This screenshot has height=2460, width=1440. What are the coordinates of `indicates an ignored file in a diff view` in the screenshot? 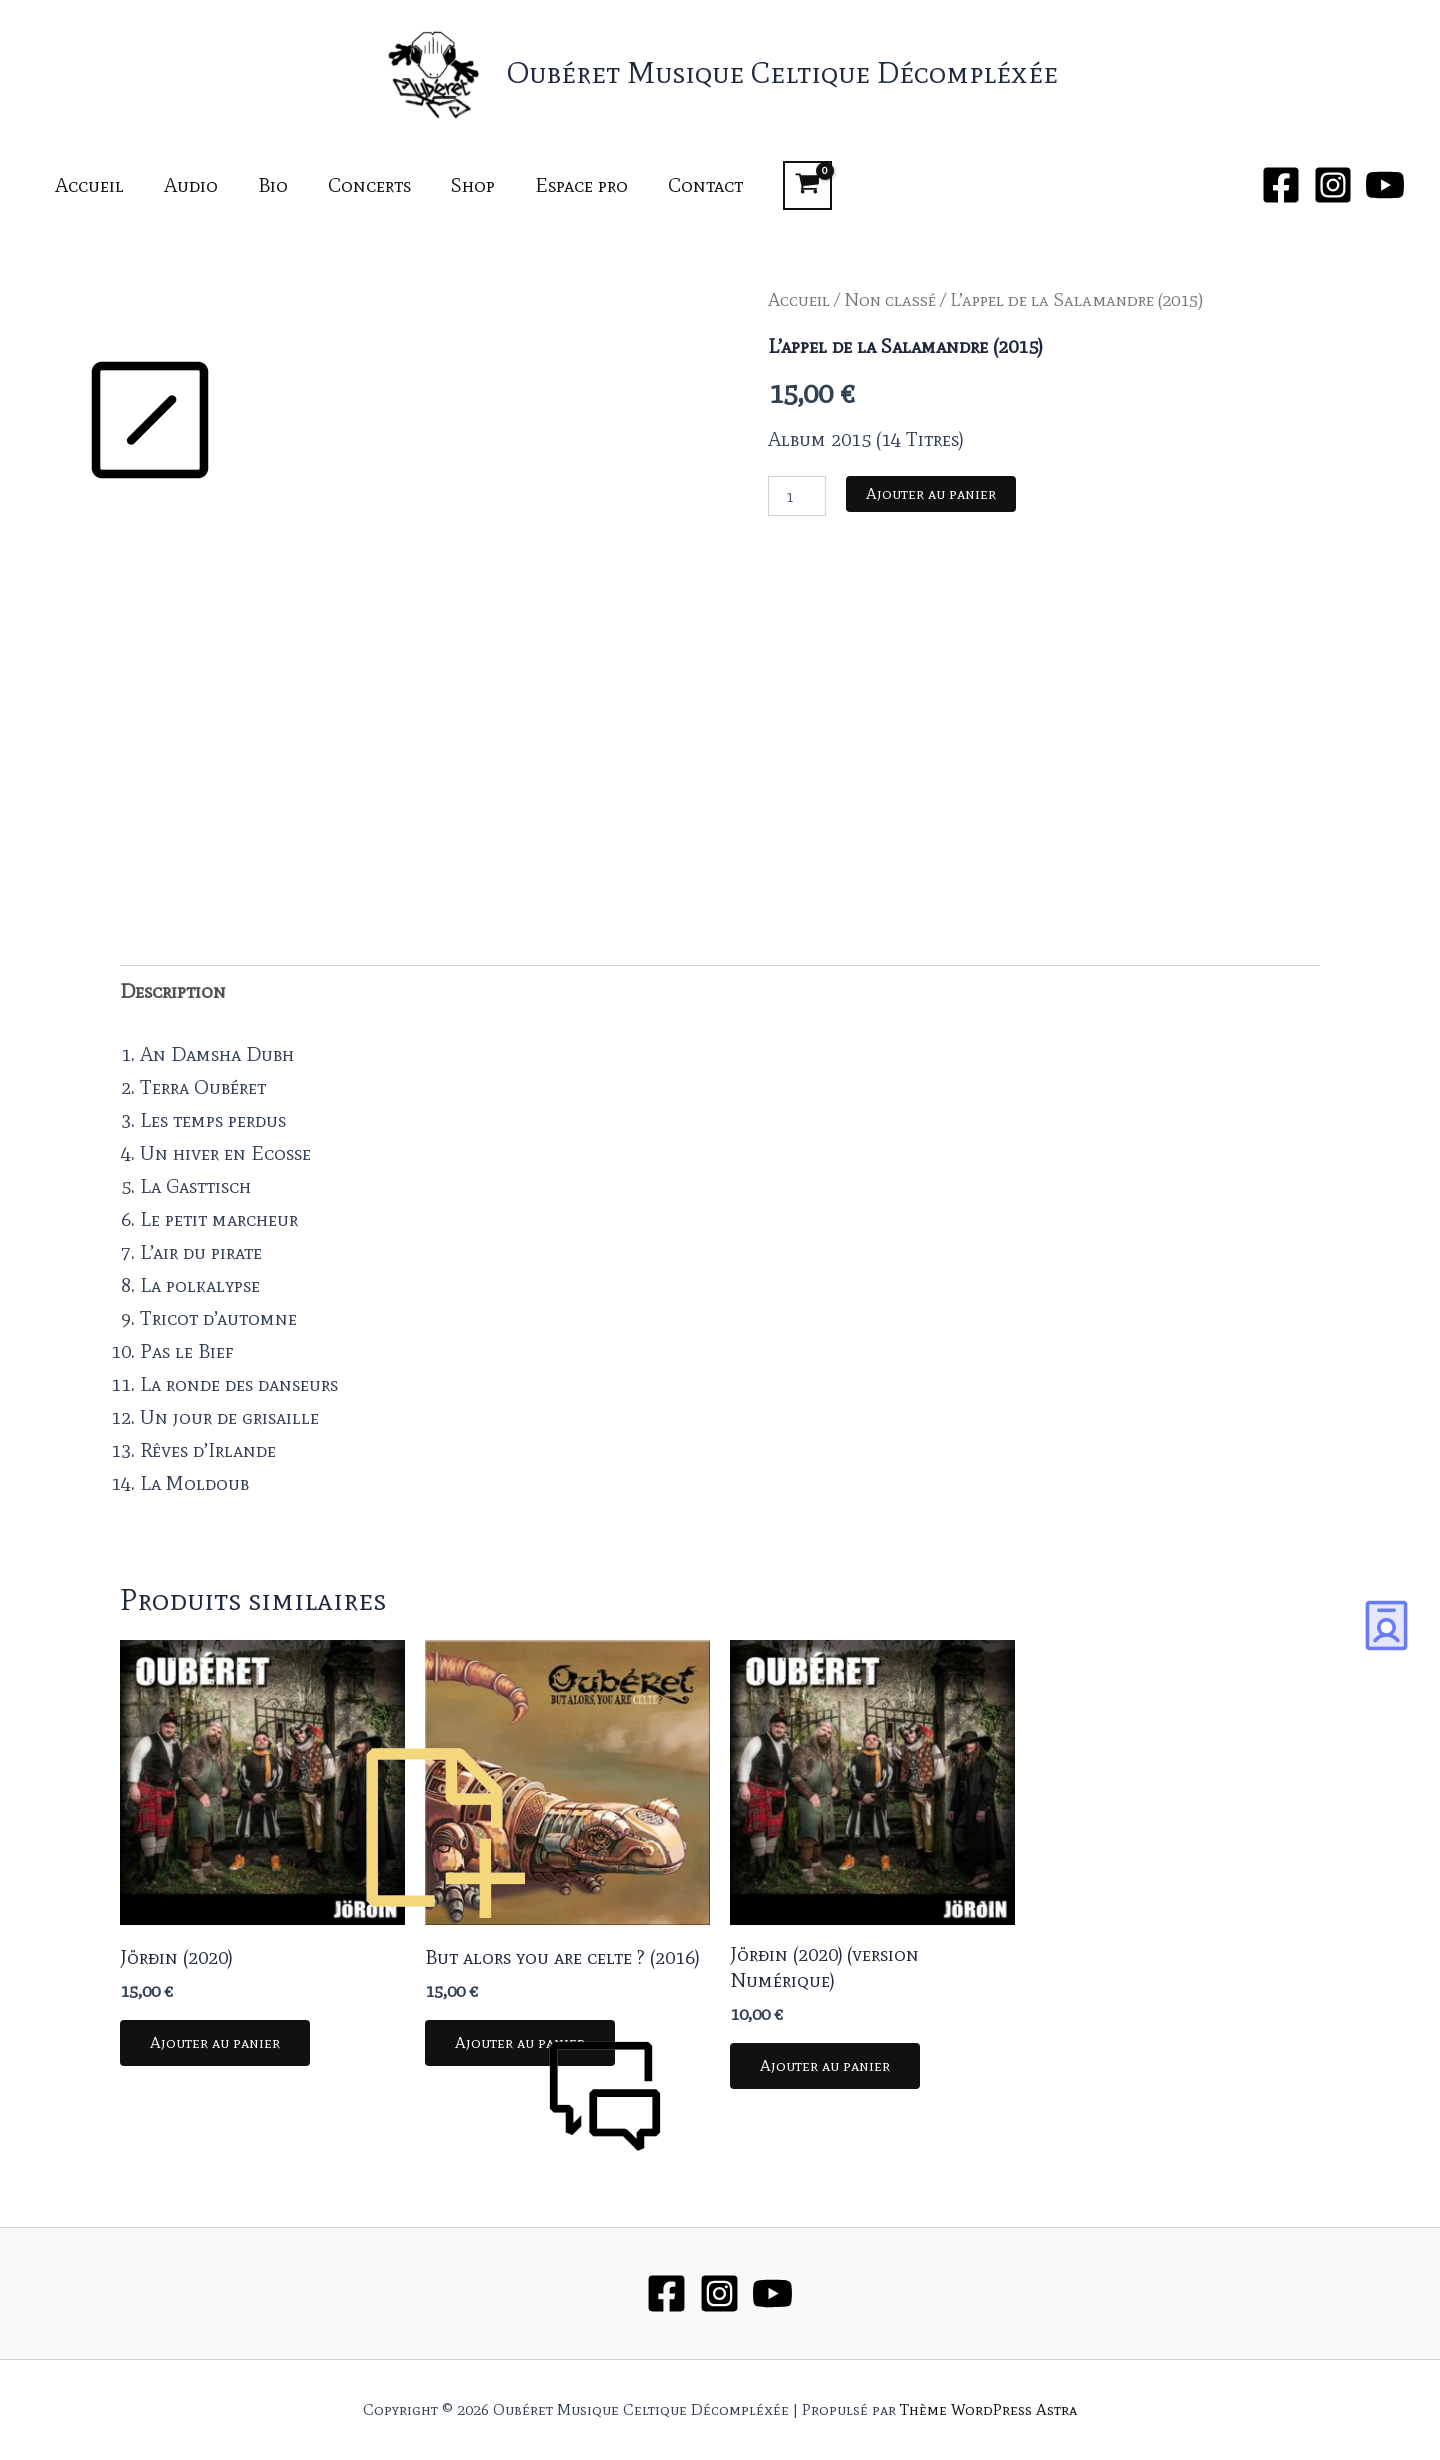 It's located at (150, 420).